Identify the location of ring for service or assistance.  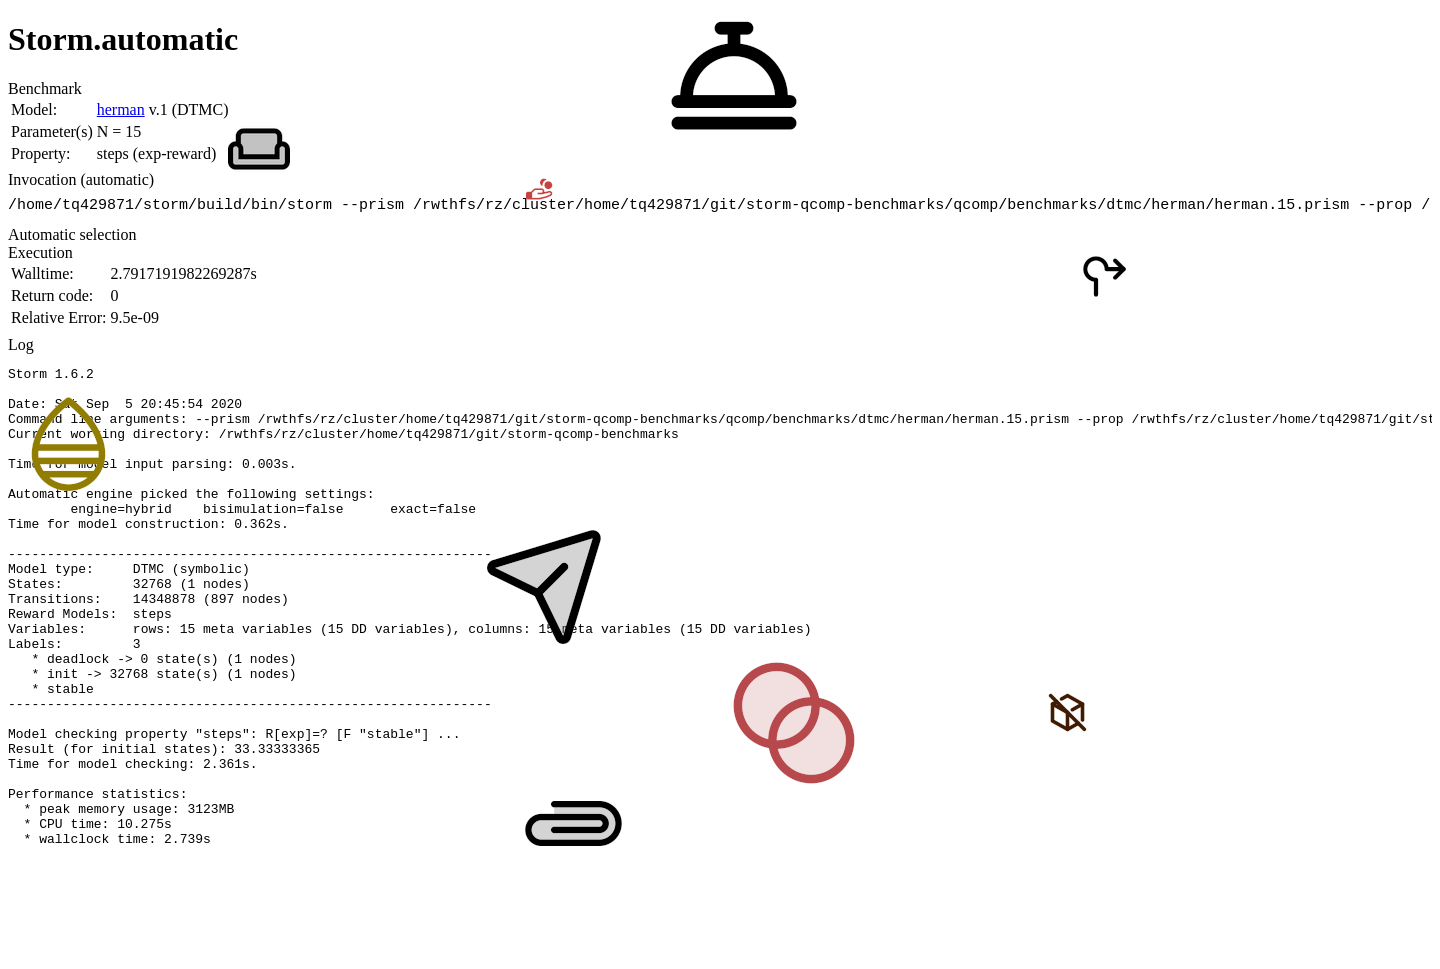
(734, 80).